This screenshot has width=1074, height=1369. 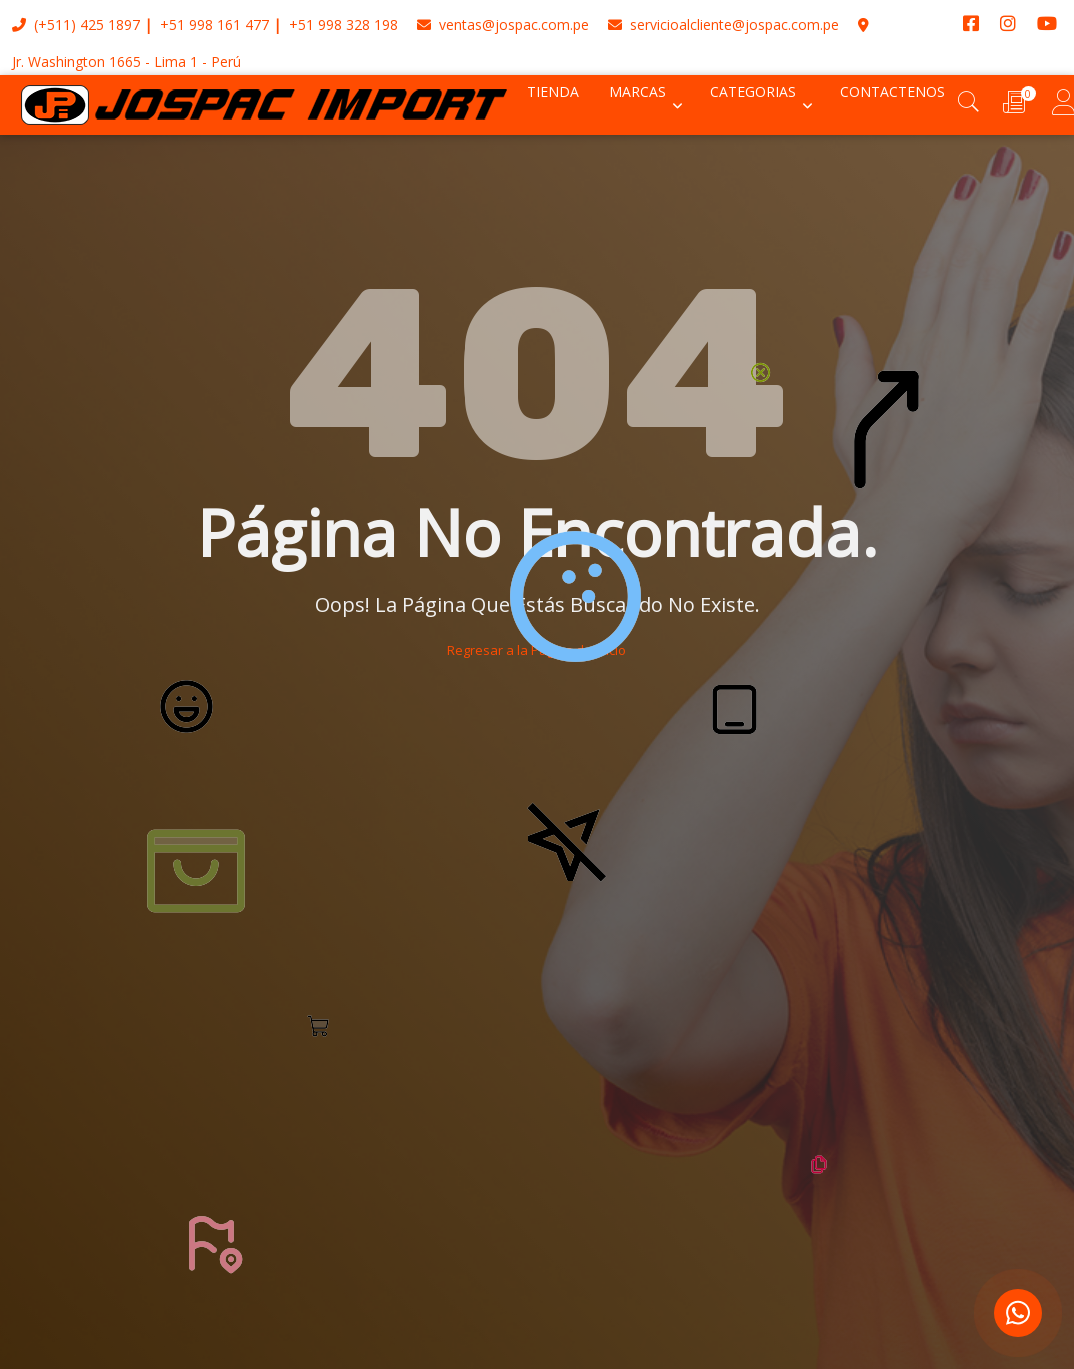 I want to click on location sharing is disabled, so click(x=564, y=845).